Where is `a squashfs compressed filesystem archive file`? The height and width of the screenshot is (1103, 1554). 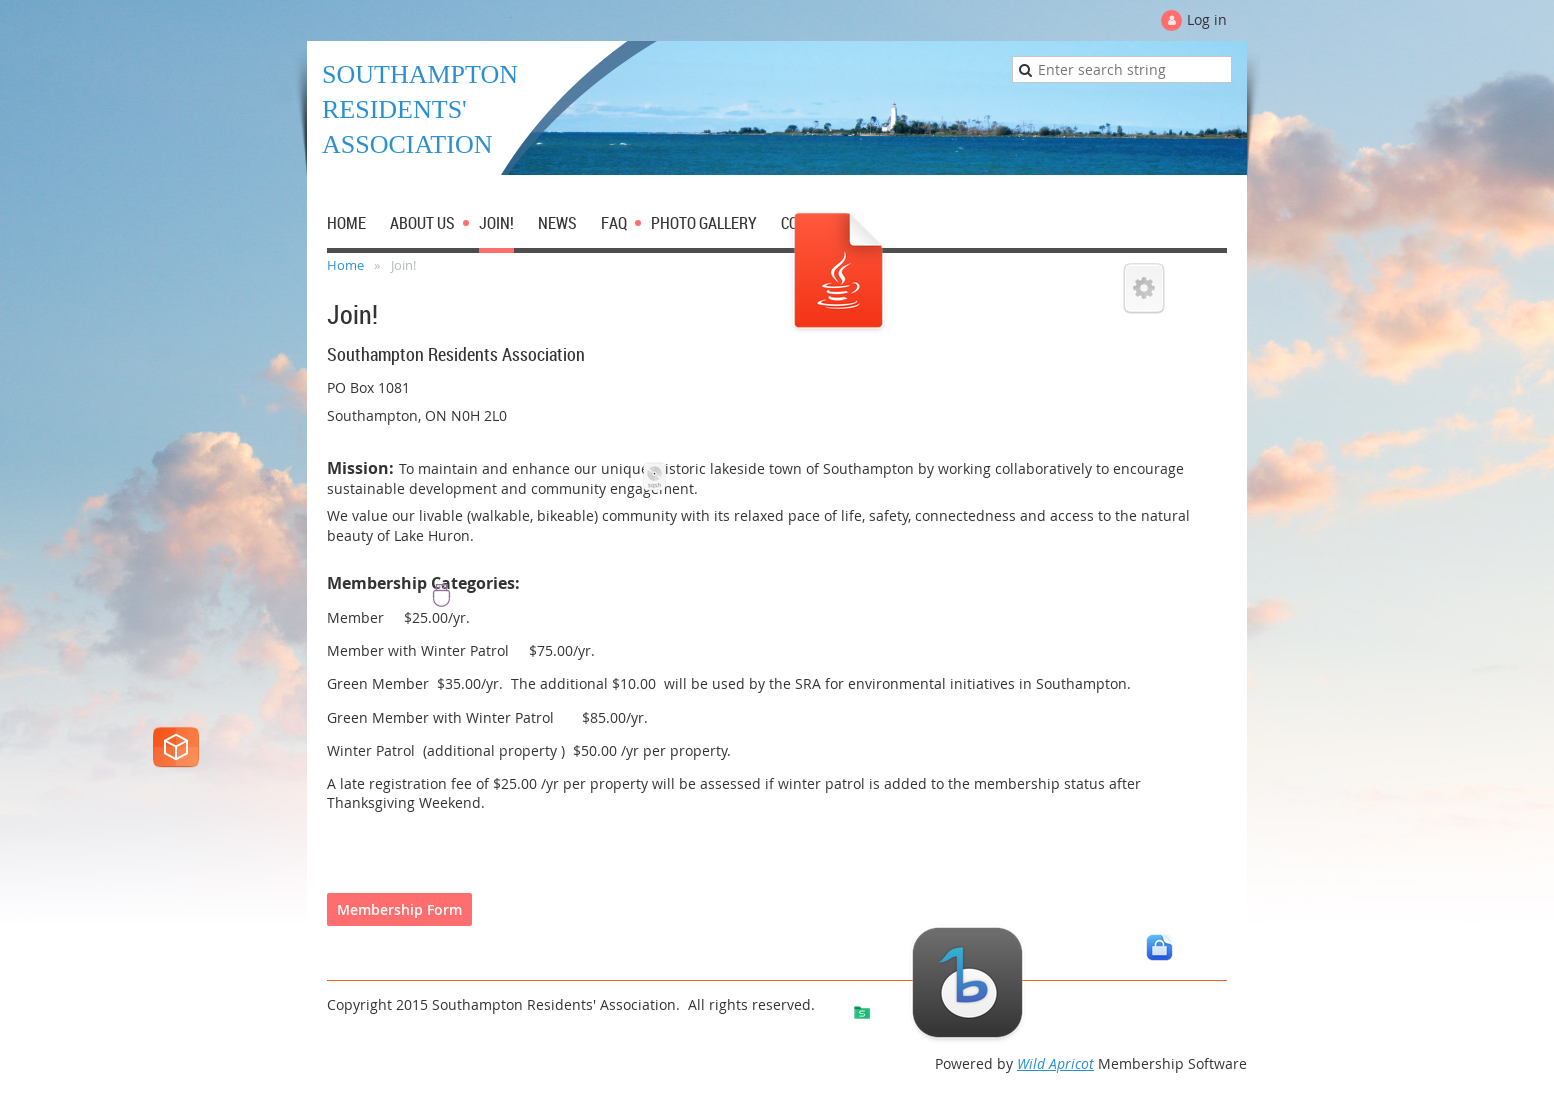 a squashfs compressed filesystem archive file is located at coordinates (654, 476).